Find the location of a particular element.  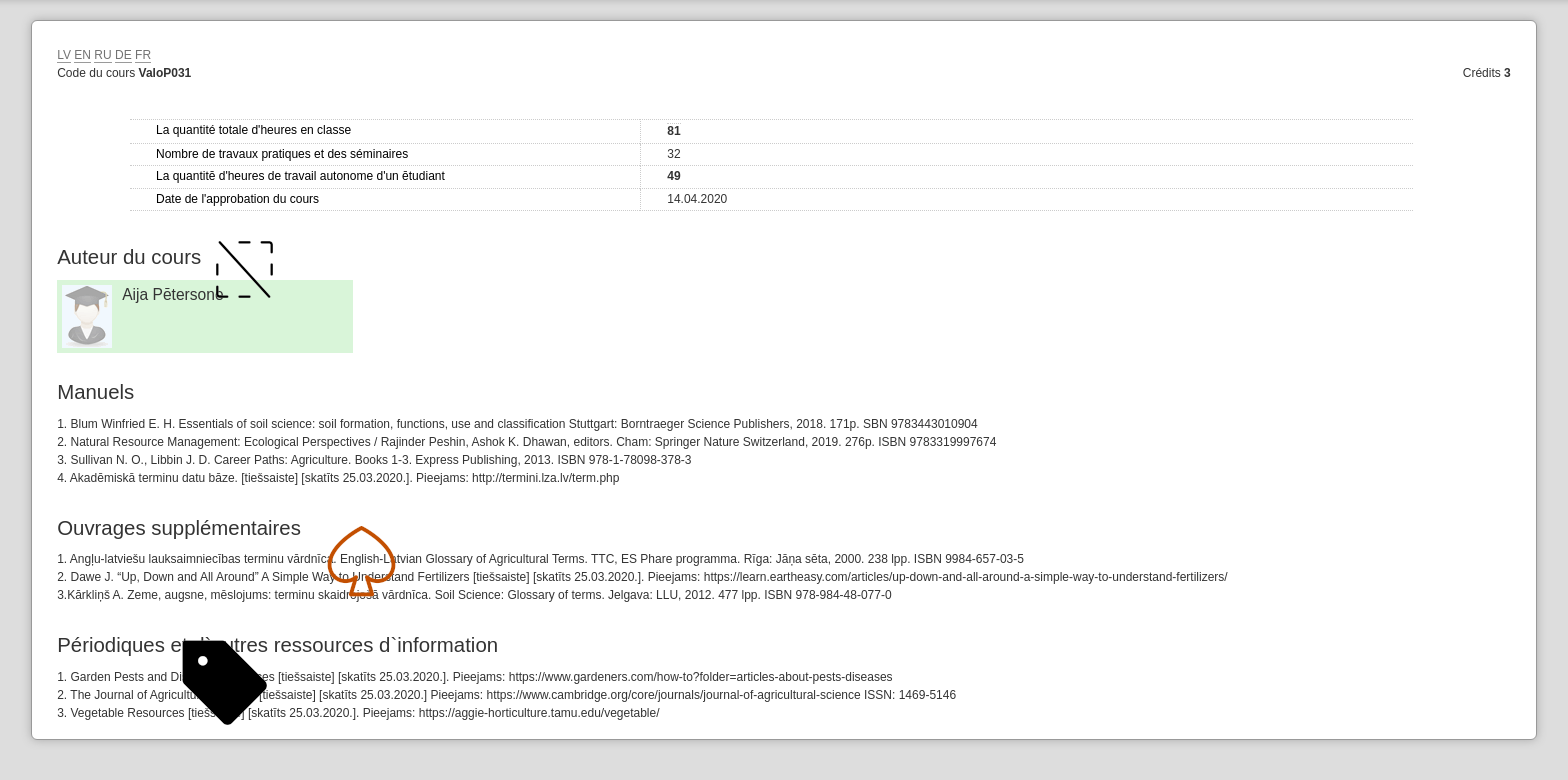

add a tag or label to an item is located at coordinates (220, 678).